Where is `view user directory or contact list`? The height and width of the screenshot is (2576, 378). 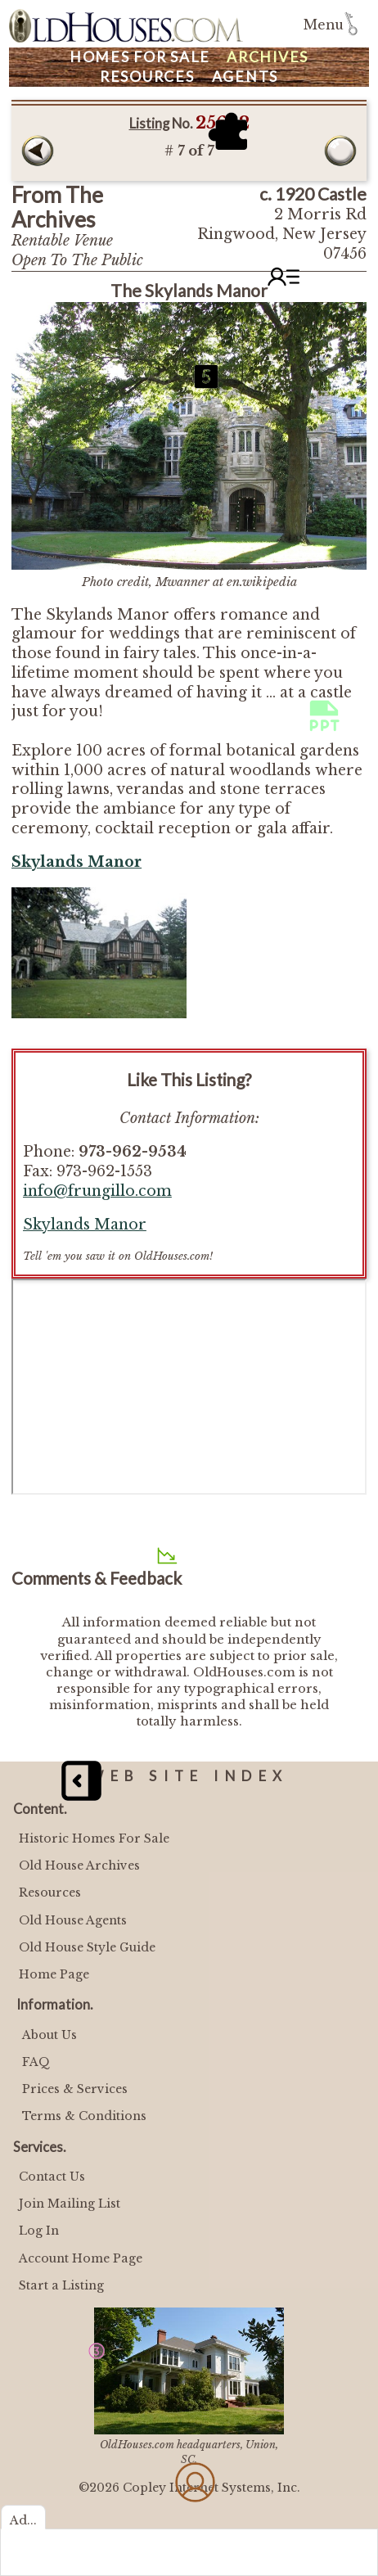 view user directory or contact list is located at coordinates (283, 277).